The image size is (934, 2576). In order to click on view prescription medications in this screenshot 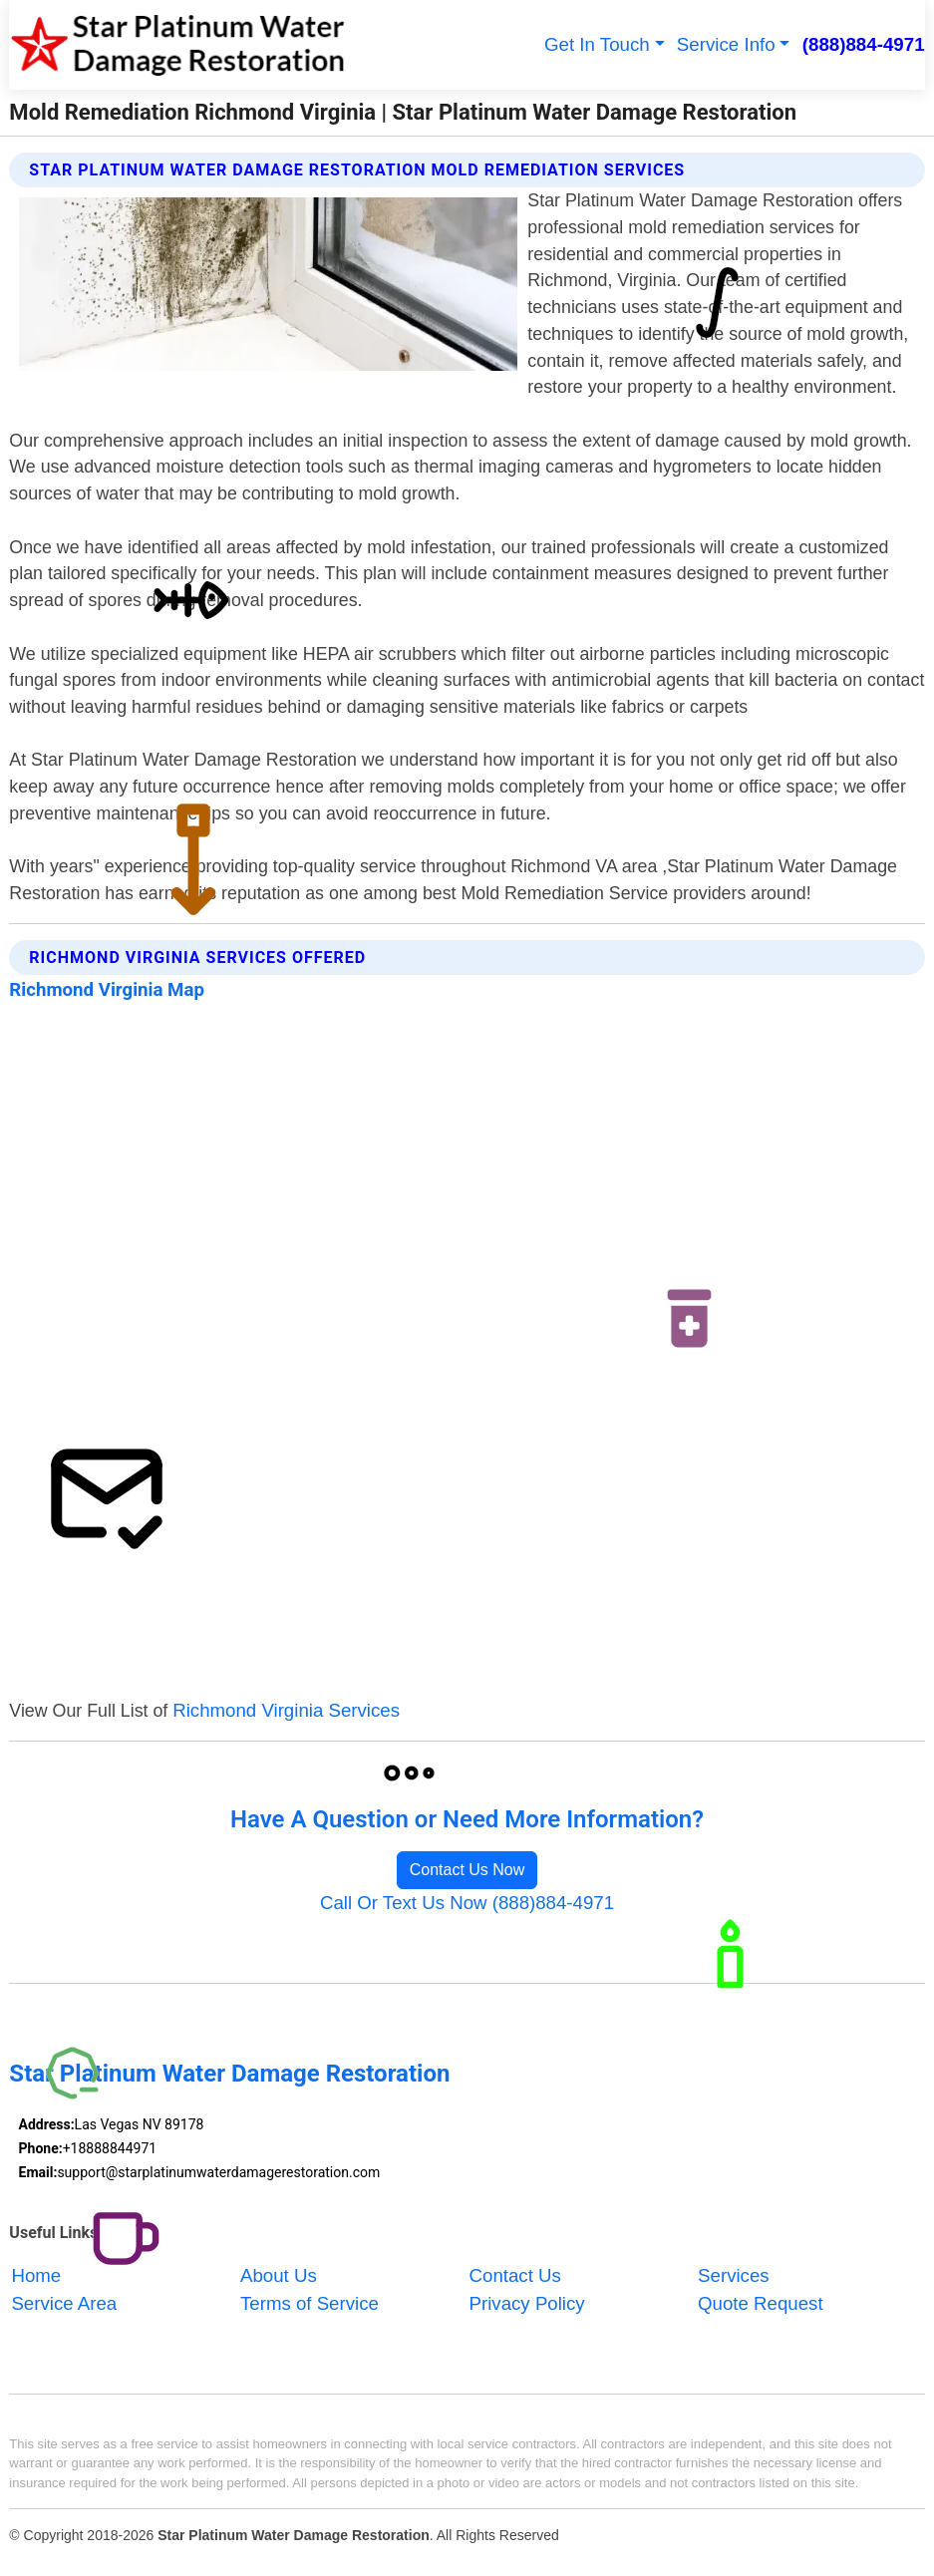, I will do `click(689, 1318)`.